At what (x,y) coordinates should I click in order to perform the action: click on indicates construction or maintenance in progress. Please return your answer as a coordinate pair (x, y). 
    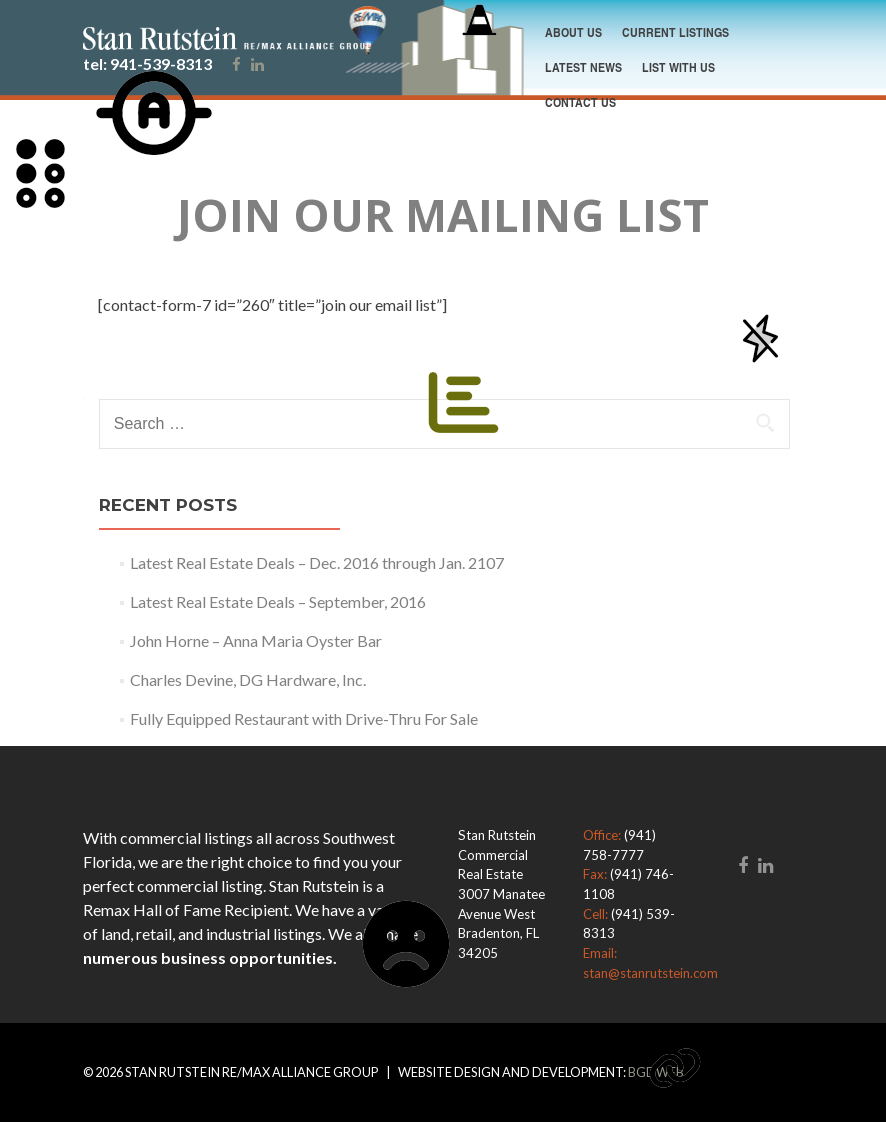
    Looking at the image, I should click on (479, 20).